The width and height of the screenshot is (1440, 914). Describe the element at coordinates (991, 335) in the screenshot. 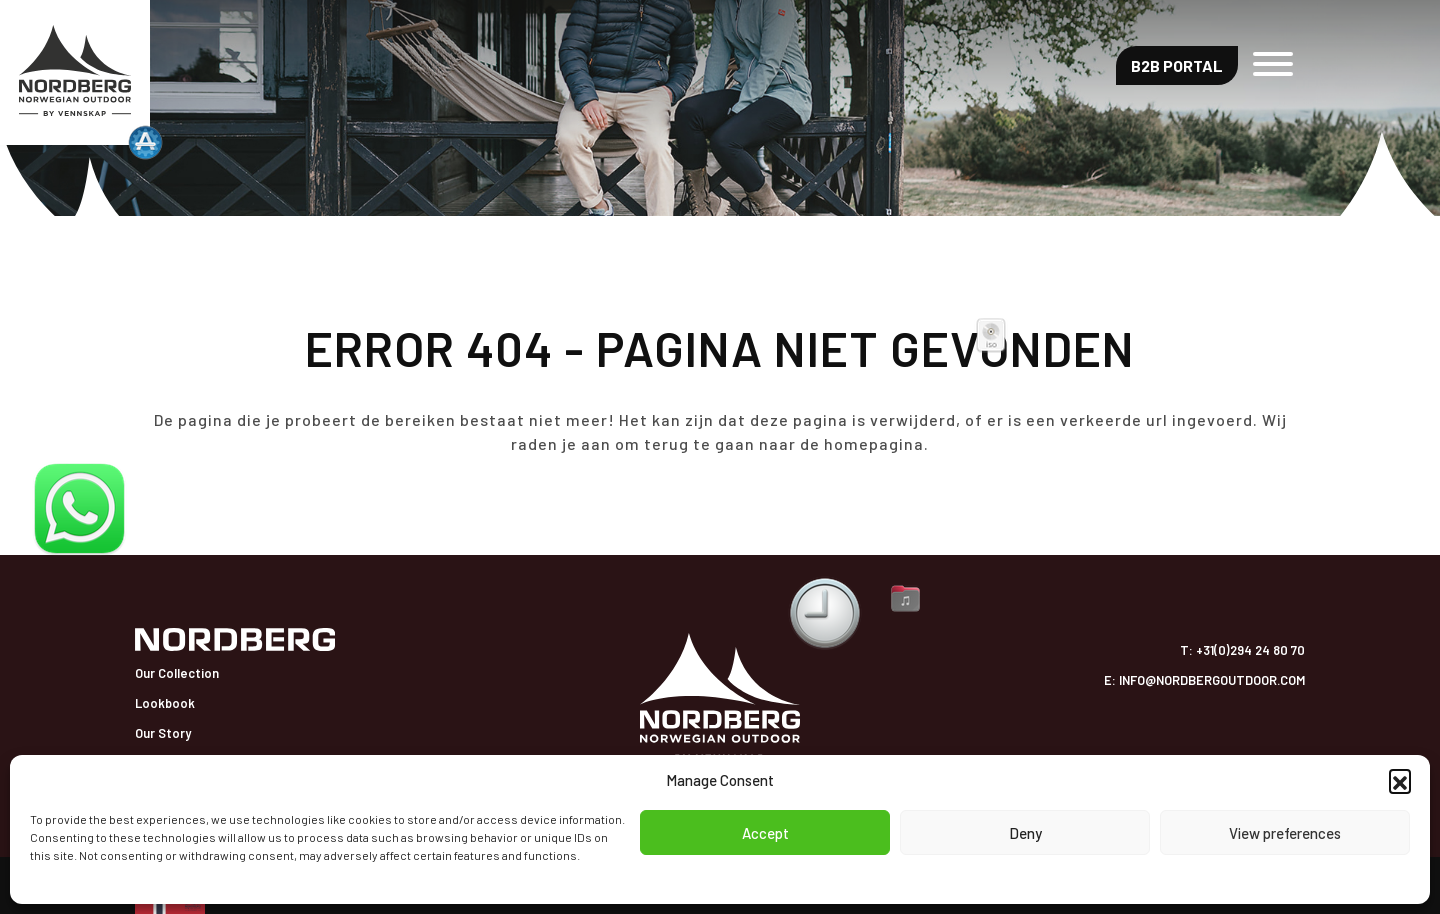

I see `a CD/DVD disc image file (.iso format)` at that location.